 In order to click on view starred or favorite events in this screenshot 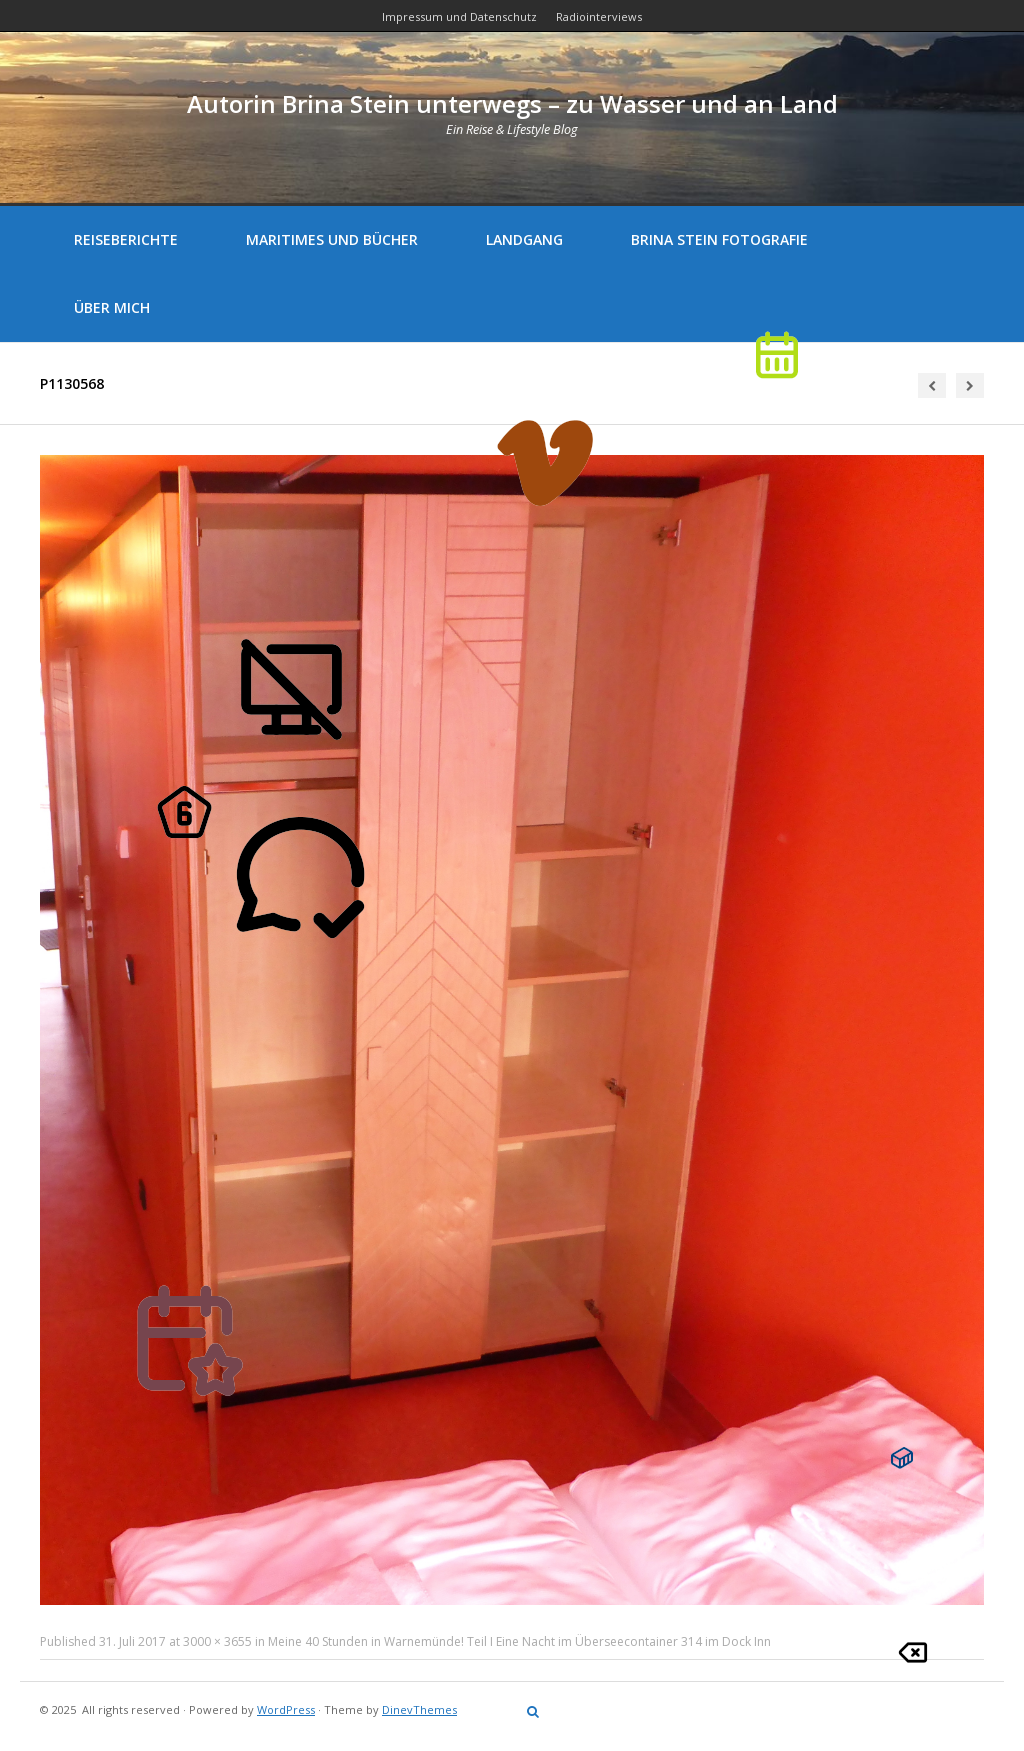, I will do `click(185, 1338)`.